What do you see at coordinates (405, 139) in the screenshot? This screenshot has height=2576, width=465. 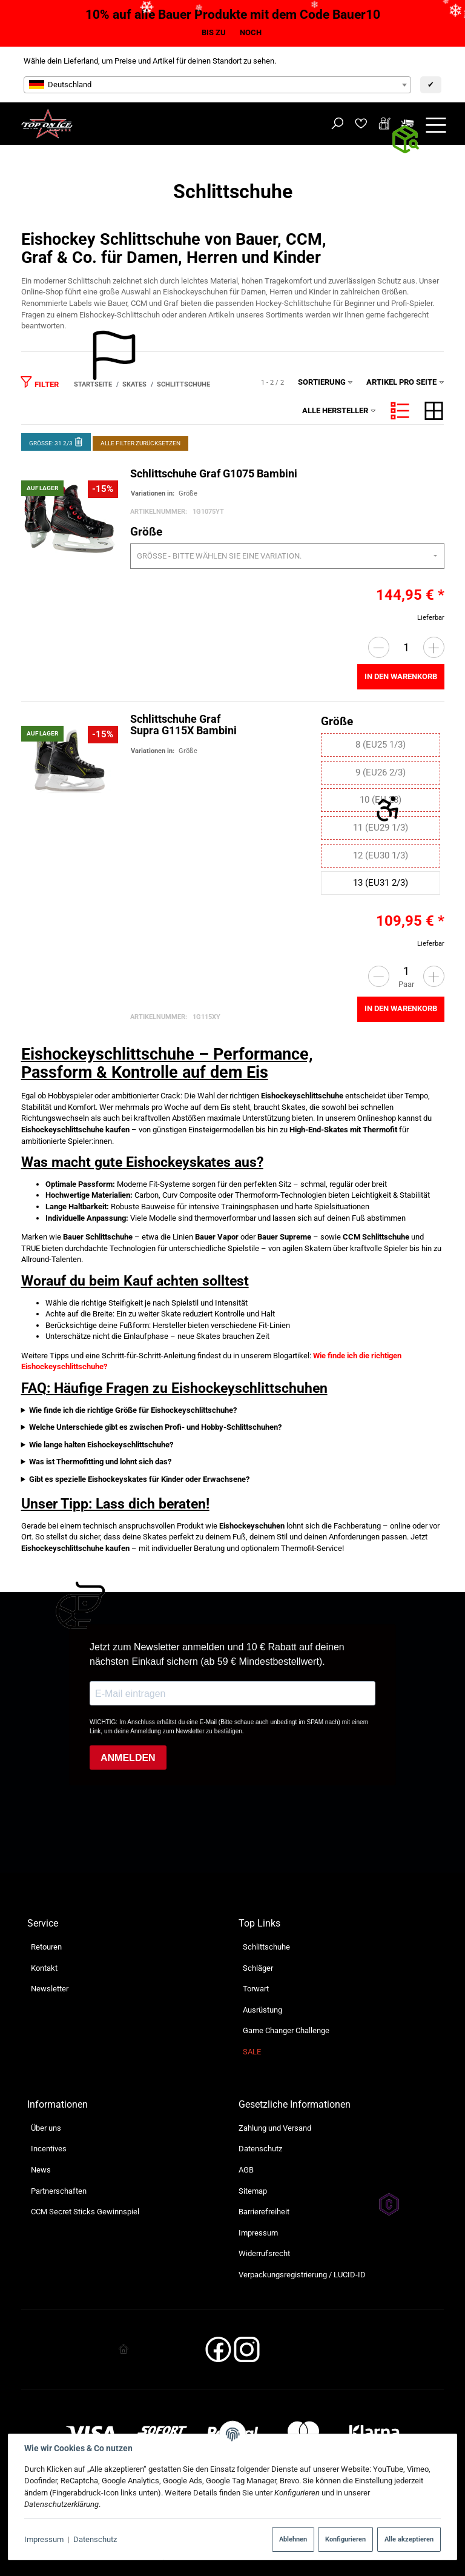 I see `search for a package or shipment` at bounding box center [405, 139].